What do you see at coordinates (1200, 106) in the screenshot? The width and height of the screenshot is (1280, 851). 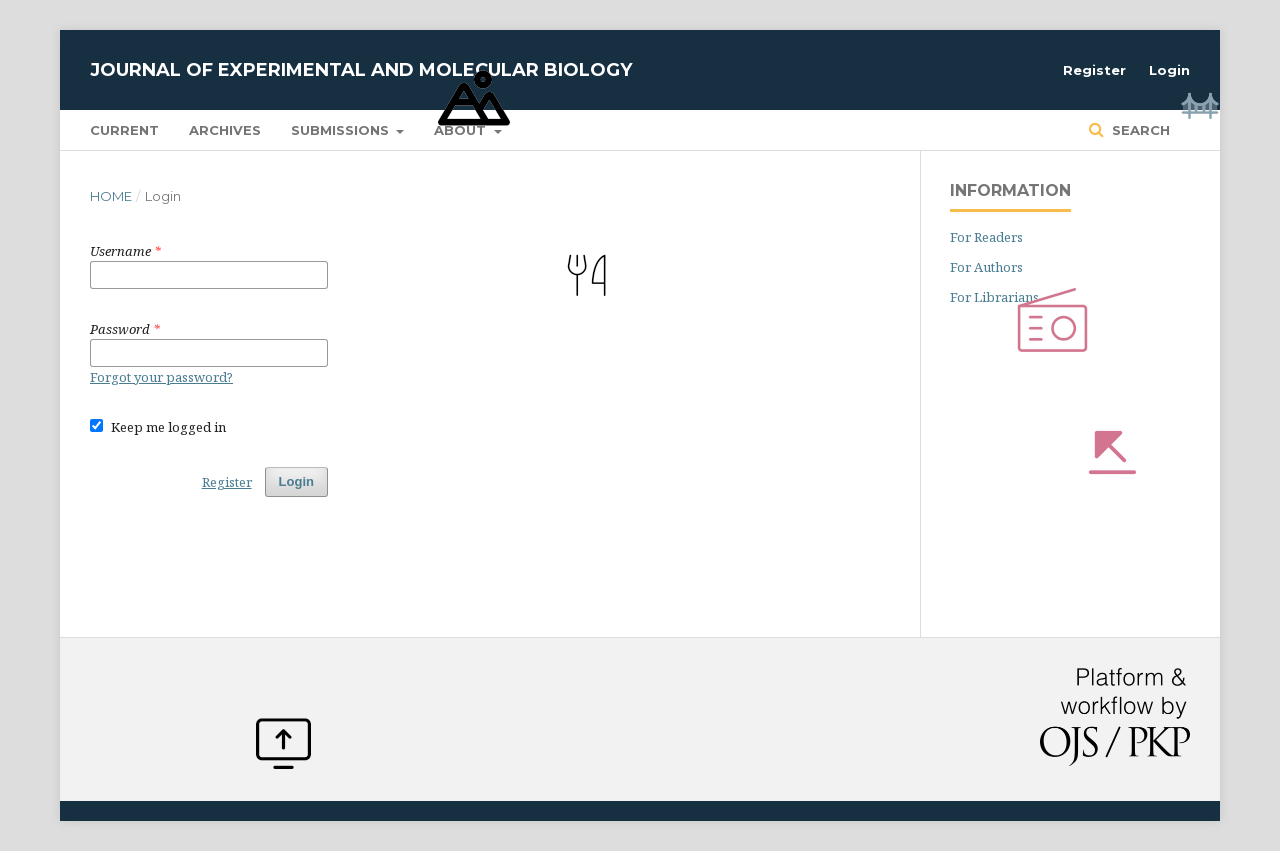 I see `navigate to bridges or overpasses on a map` at bounding box center [1200, 106].